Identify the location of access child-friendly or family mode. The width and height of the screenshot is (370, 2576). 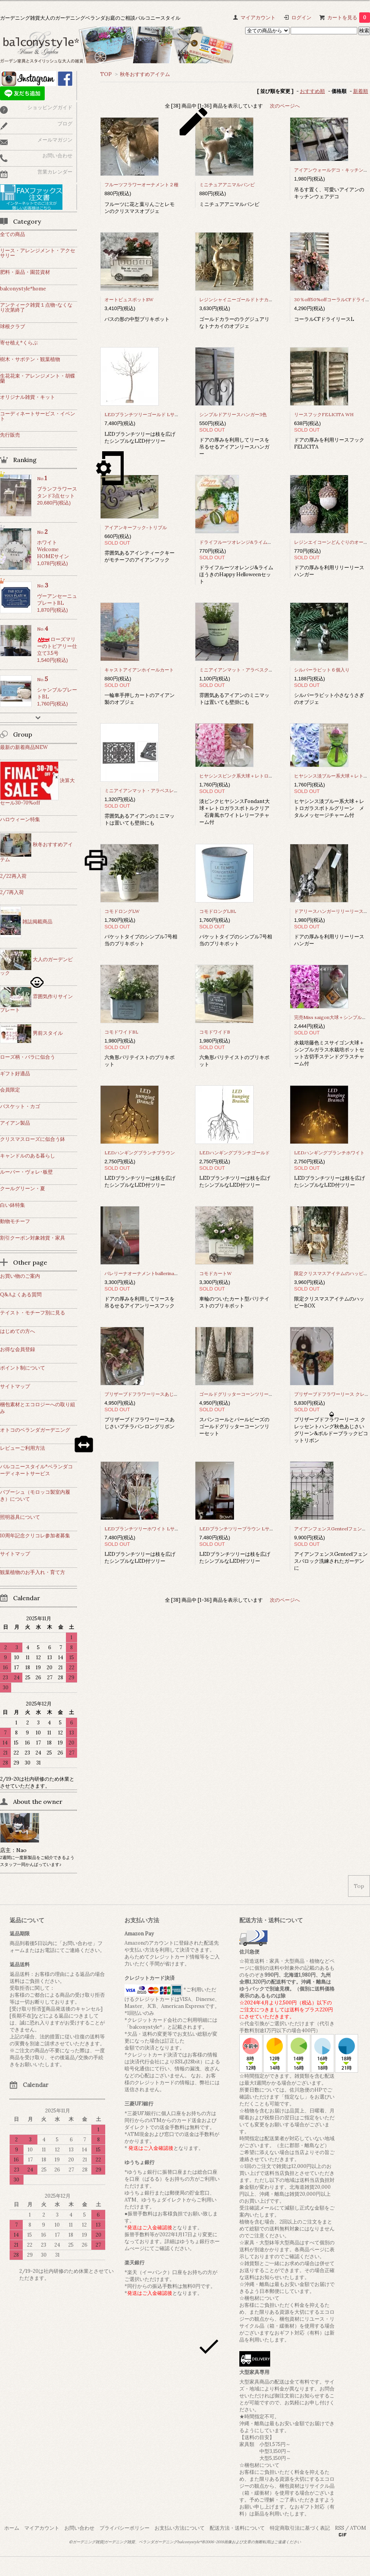
(37, 982).